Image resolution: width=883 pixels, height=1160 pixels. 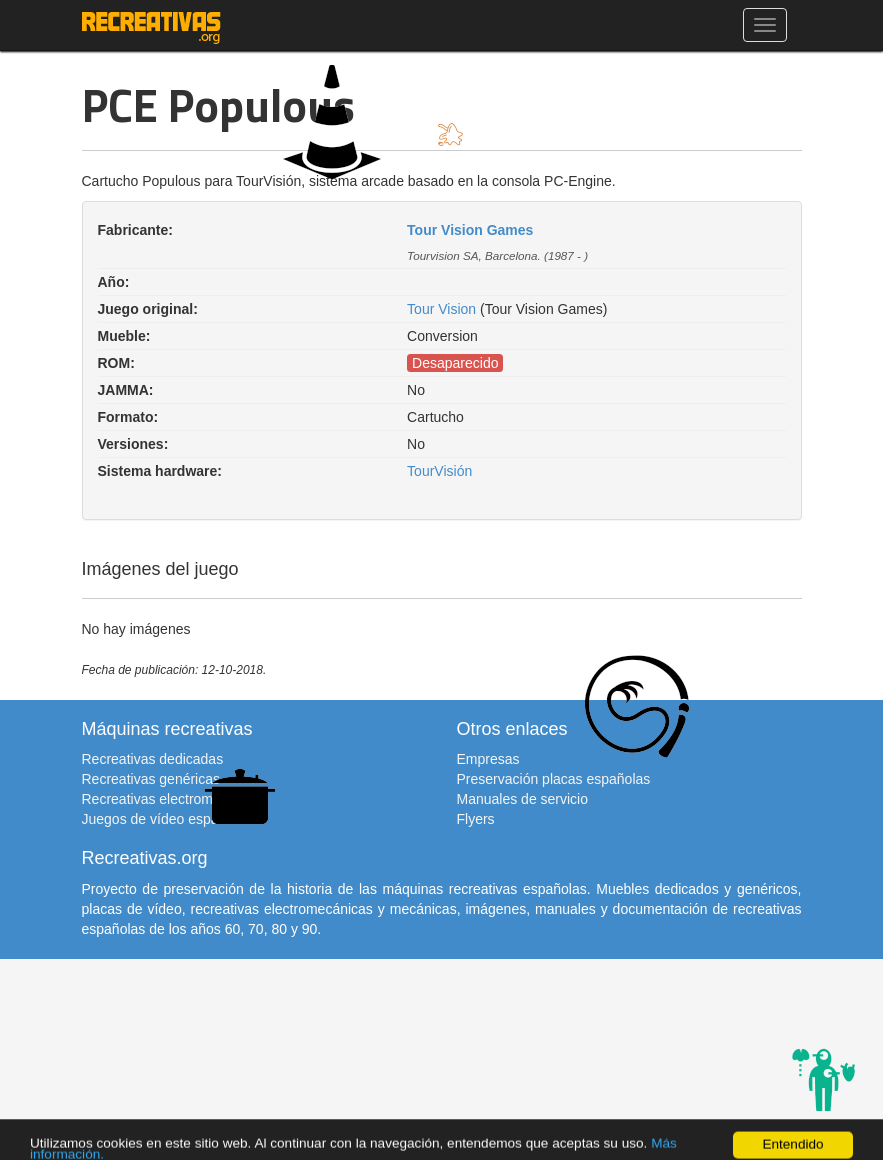 What do you see at coordinates (240, 796) in the screenshot?
I see `access cooking or recipe features` at bounding box center [240, 796].